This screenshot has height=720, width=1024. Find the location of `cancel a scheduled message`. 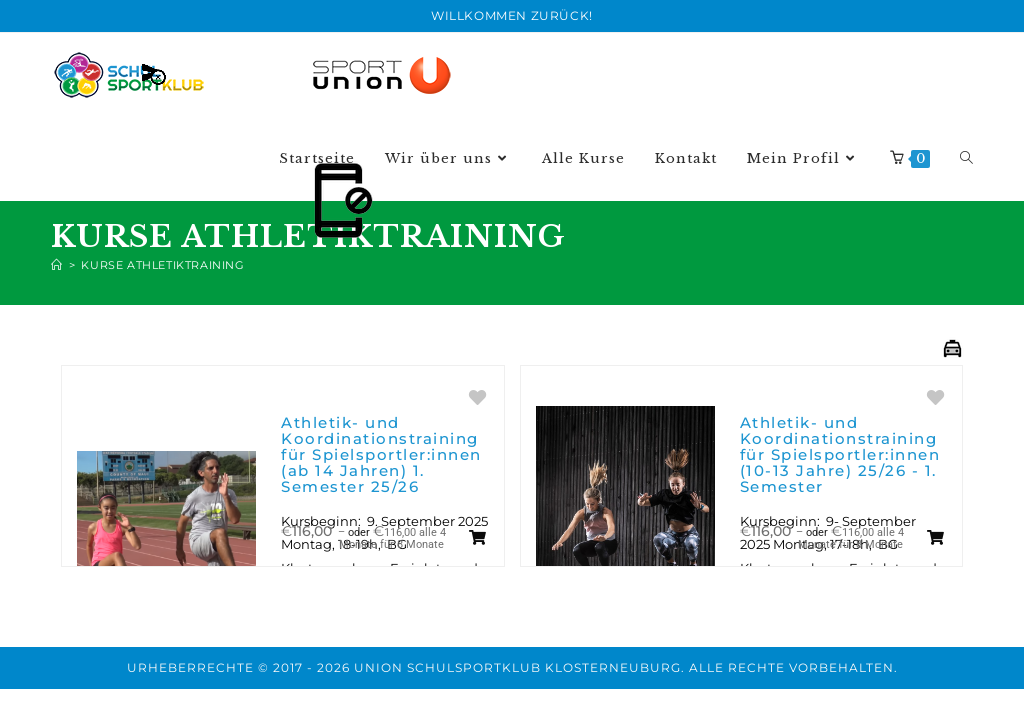

cancel a scheduled message is located at coordinates (153, 72).